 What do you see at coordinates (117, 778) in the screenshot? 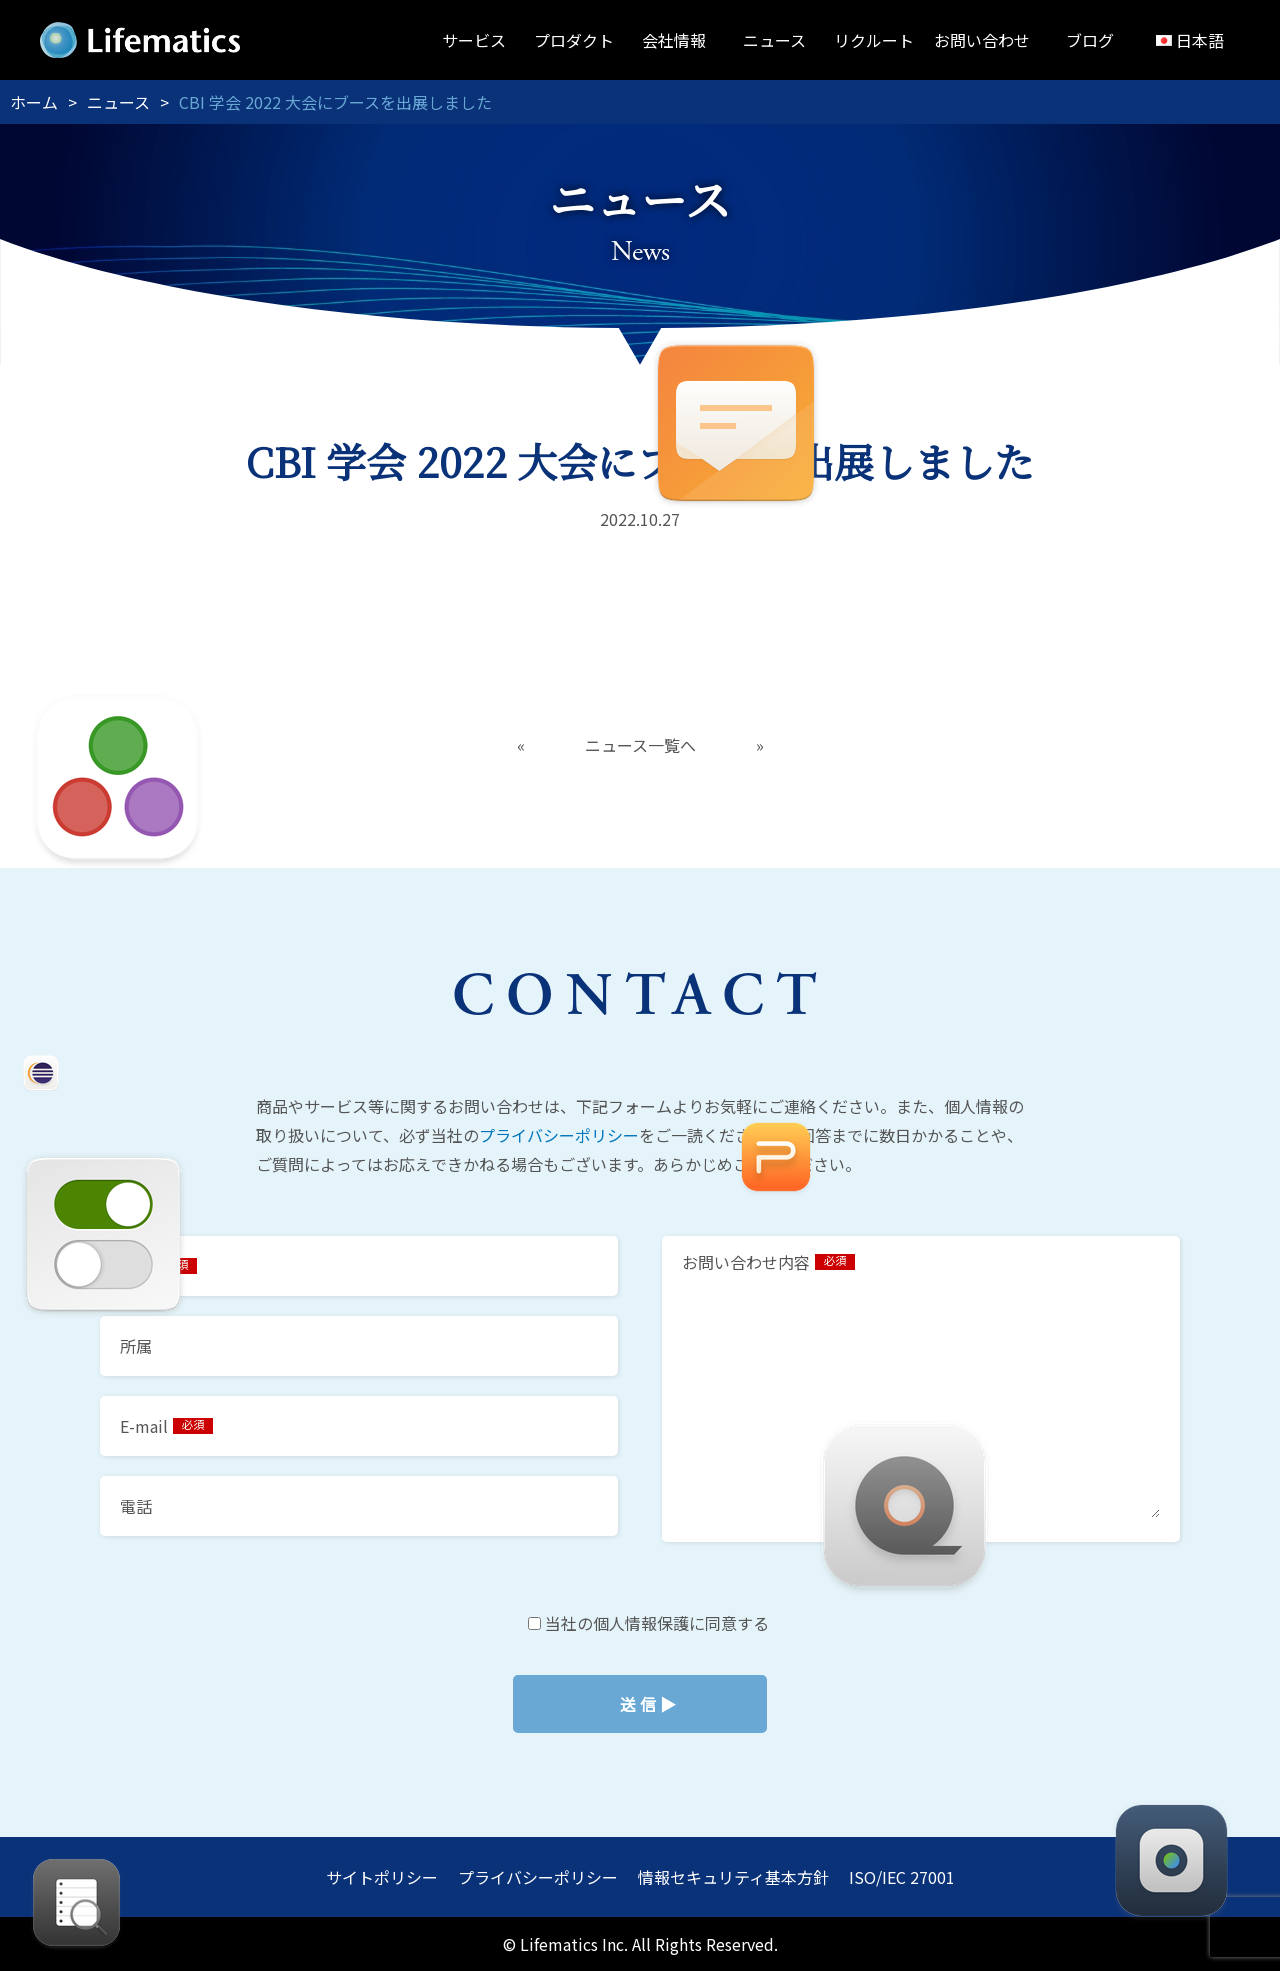
I see `open the julia programming language app` at bounding box center [117, 778].